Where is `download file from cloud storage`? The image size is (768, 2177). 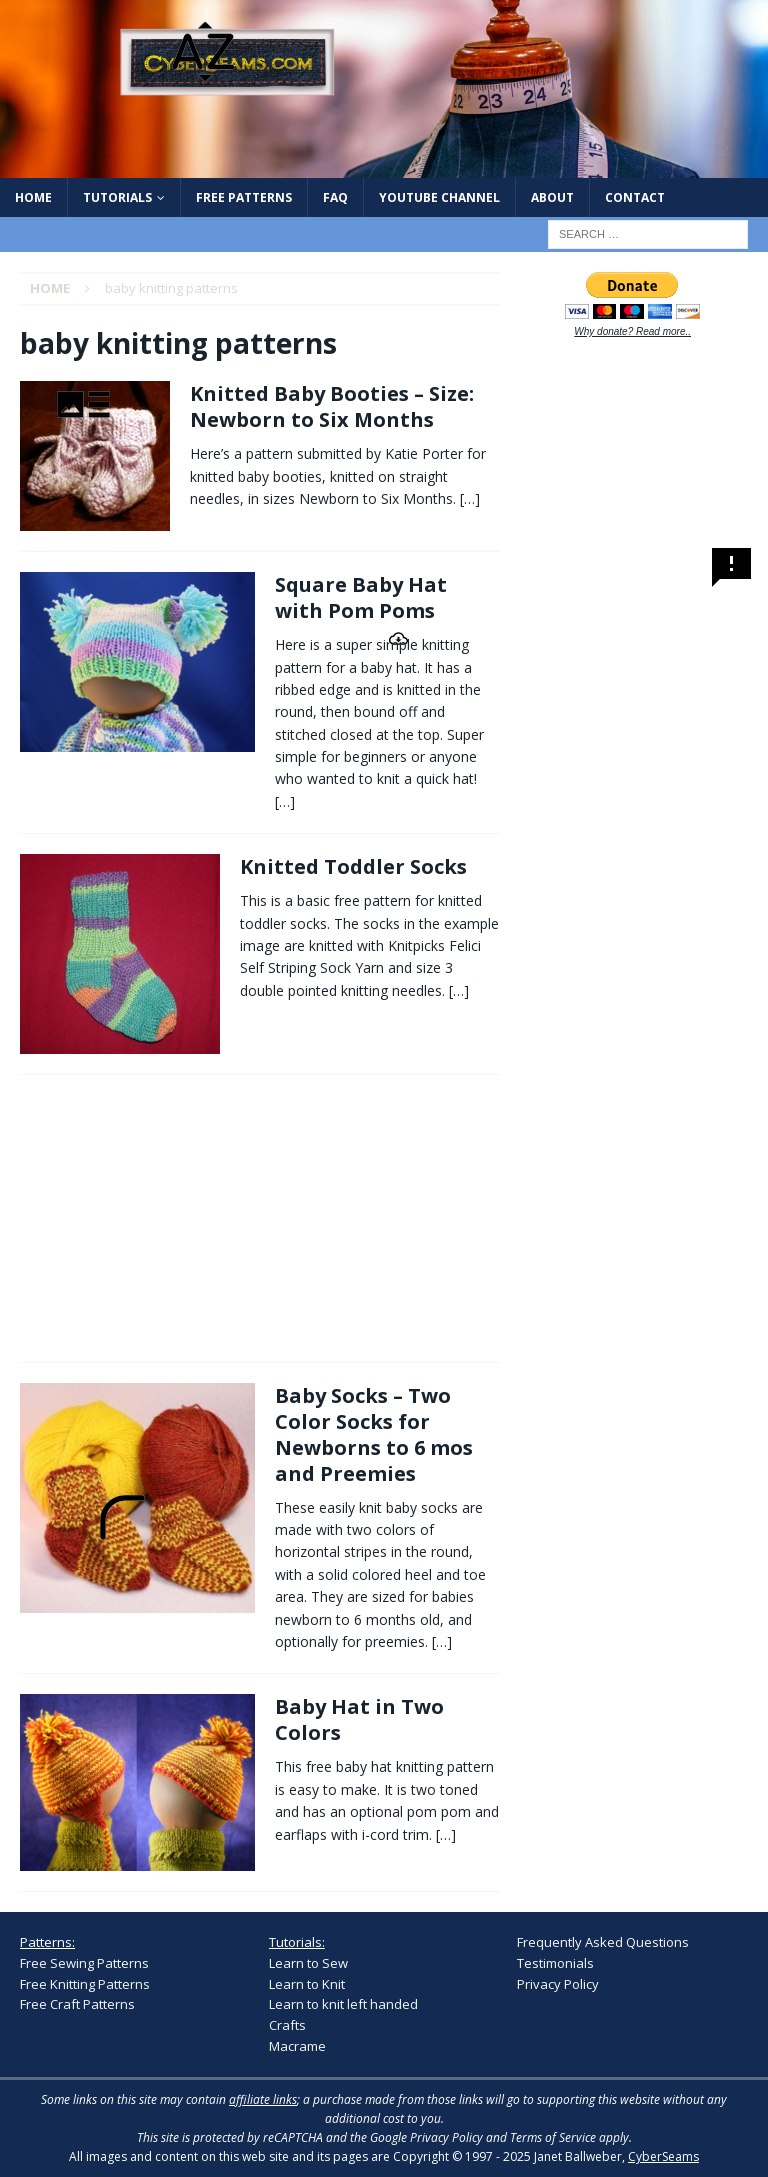
download file from cloud storage is located at coordinates (398, 638).